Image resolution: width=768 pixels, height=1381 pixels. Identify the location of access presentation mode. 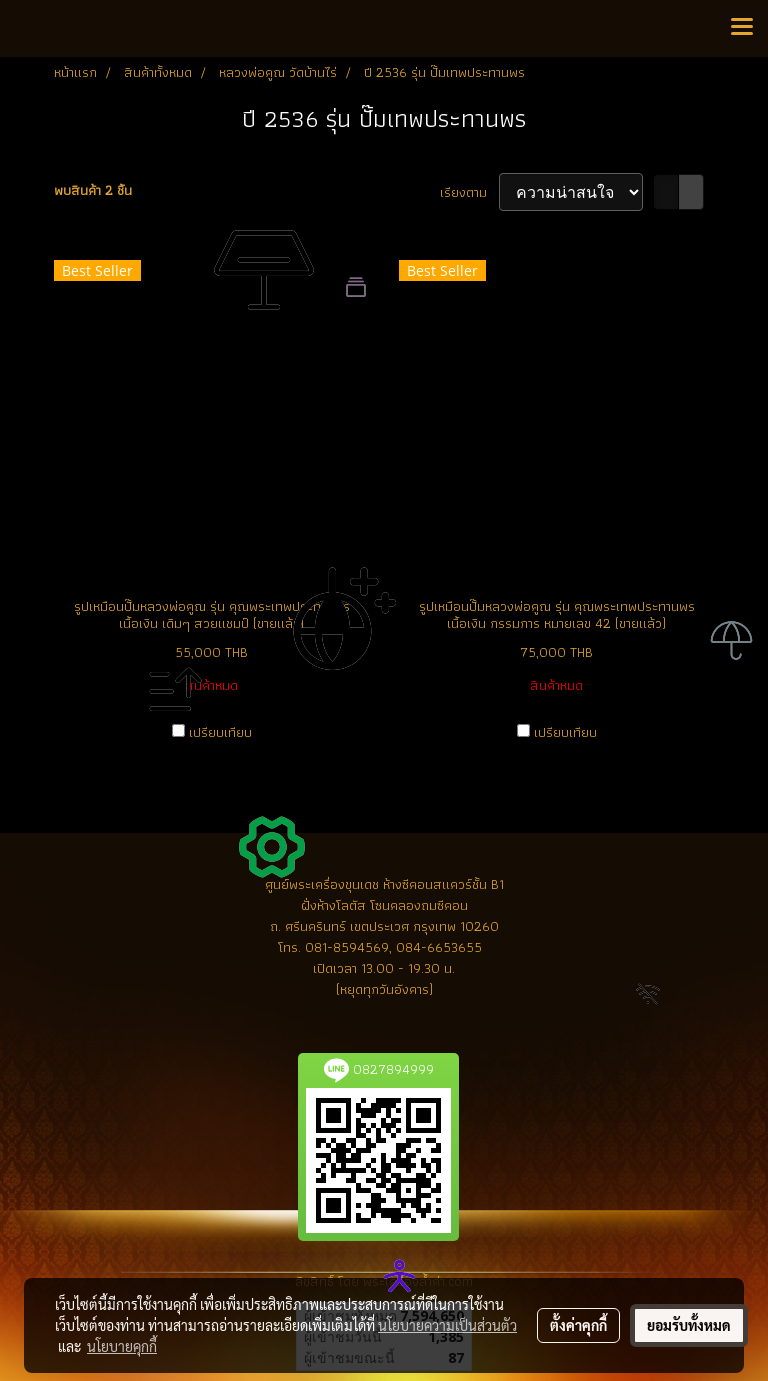
(264, 270).